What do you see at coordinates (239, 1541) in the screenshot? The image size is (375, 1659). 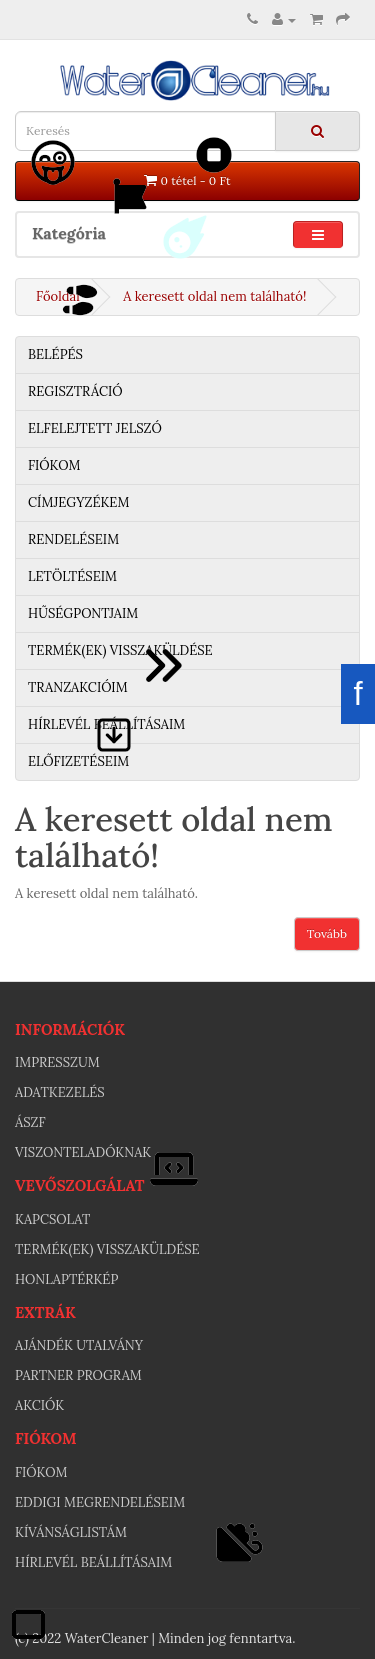 I see `indicates avalanche warning or hazard` at bounding box center [239, 1541].